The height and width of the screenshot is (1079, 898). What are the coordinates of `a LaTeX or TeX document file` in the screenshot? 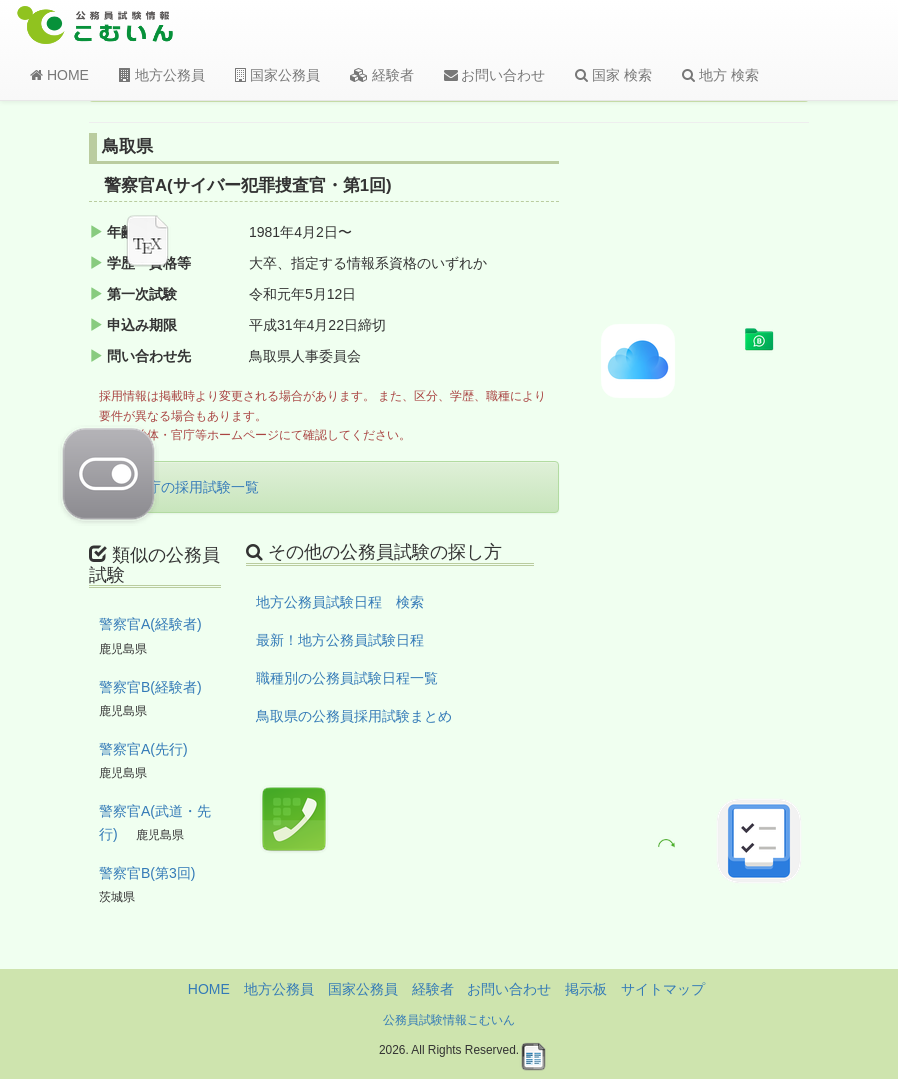 It's located at (147, 240).